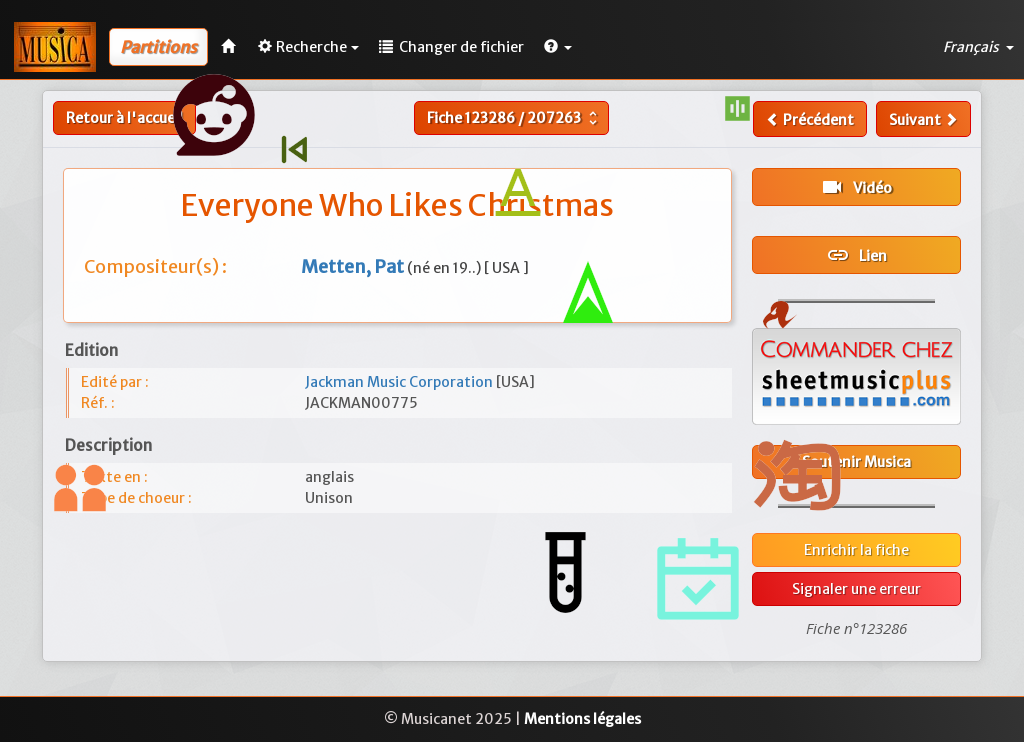 This screenshot has height=742, width=1024. Describe the element at coordinates (796, 475) in the screenshot. I see `open Taobao app` at that location.